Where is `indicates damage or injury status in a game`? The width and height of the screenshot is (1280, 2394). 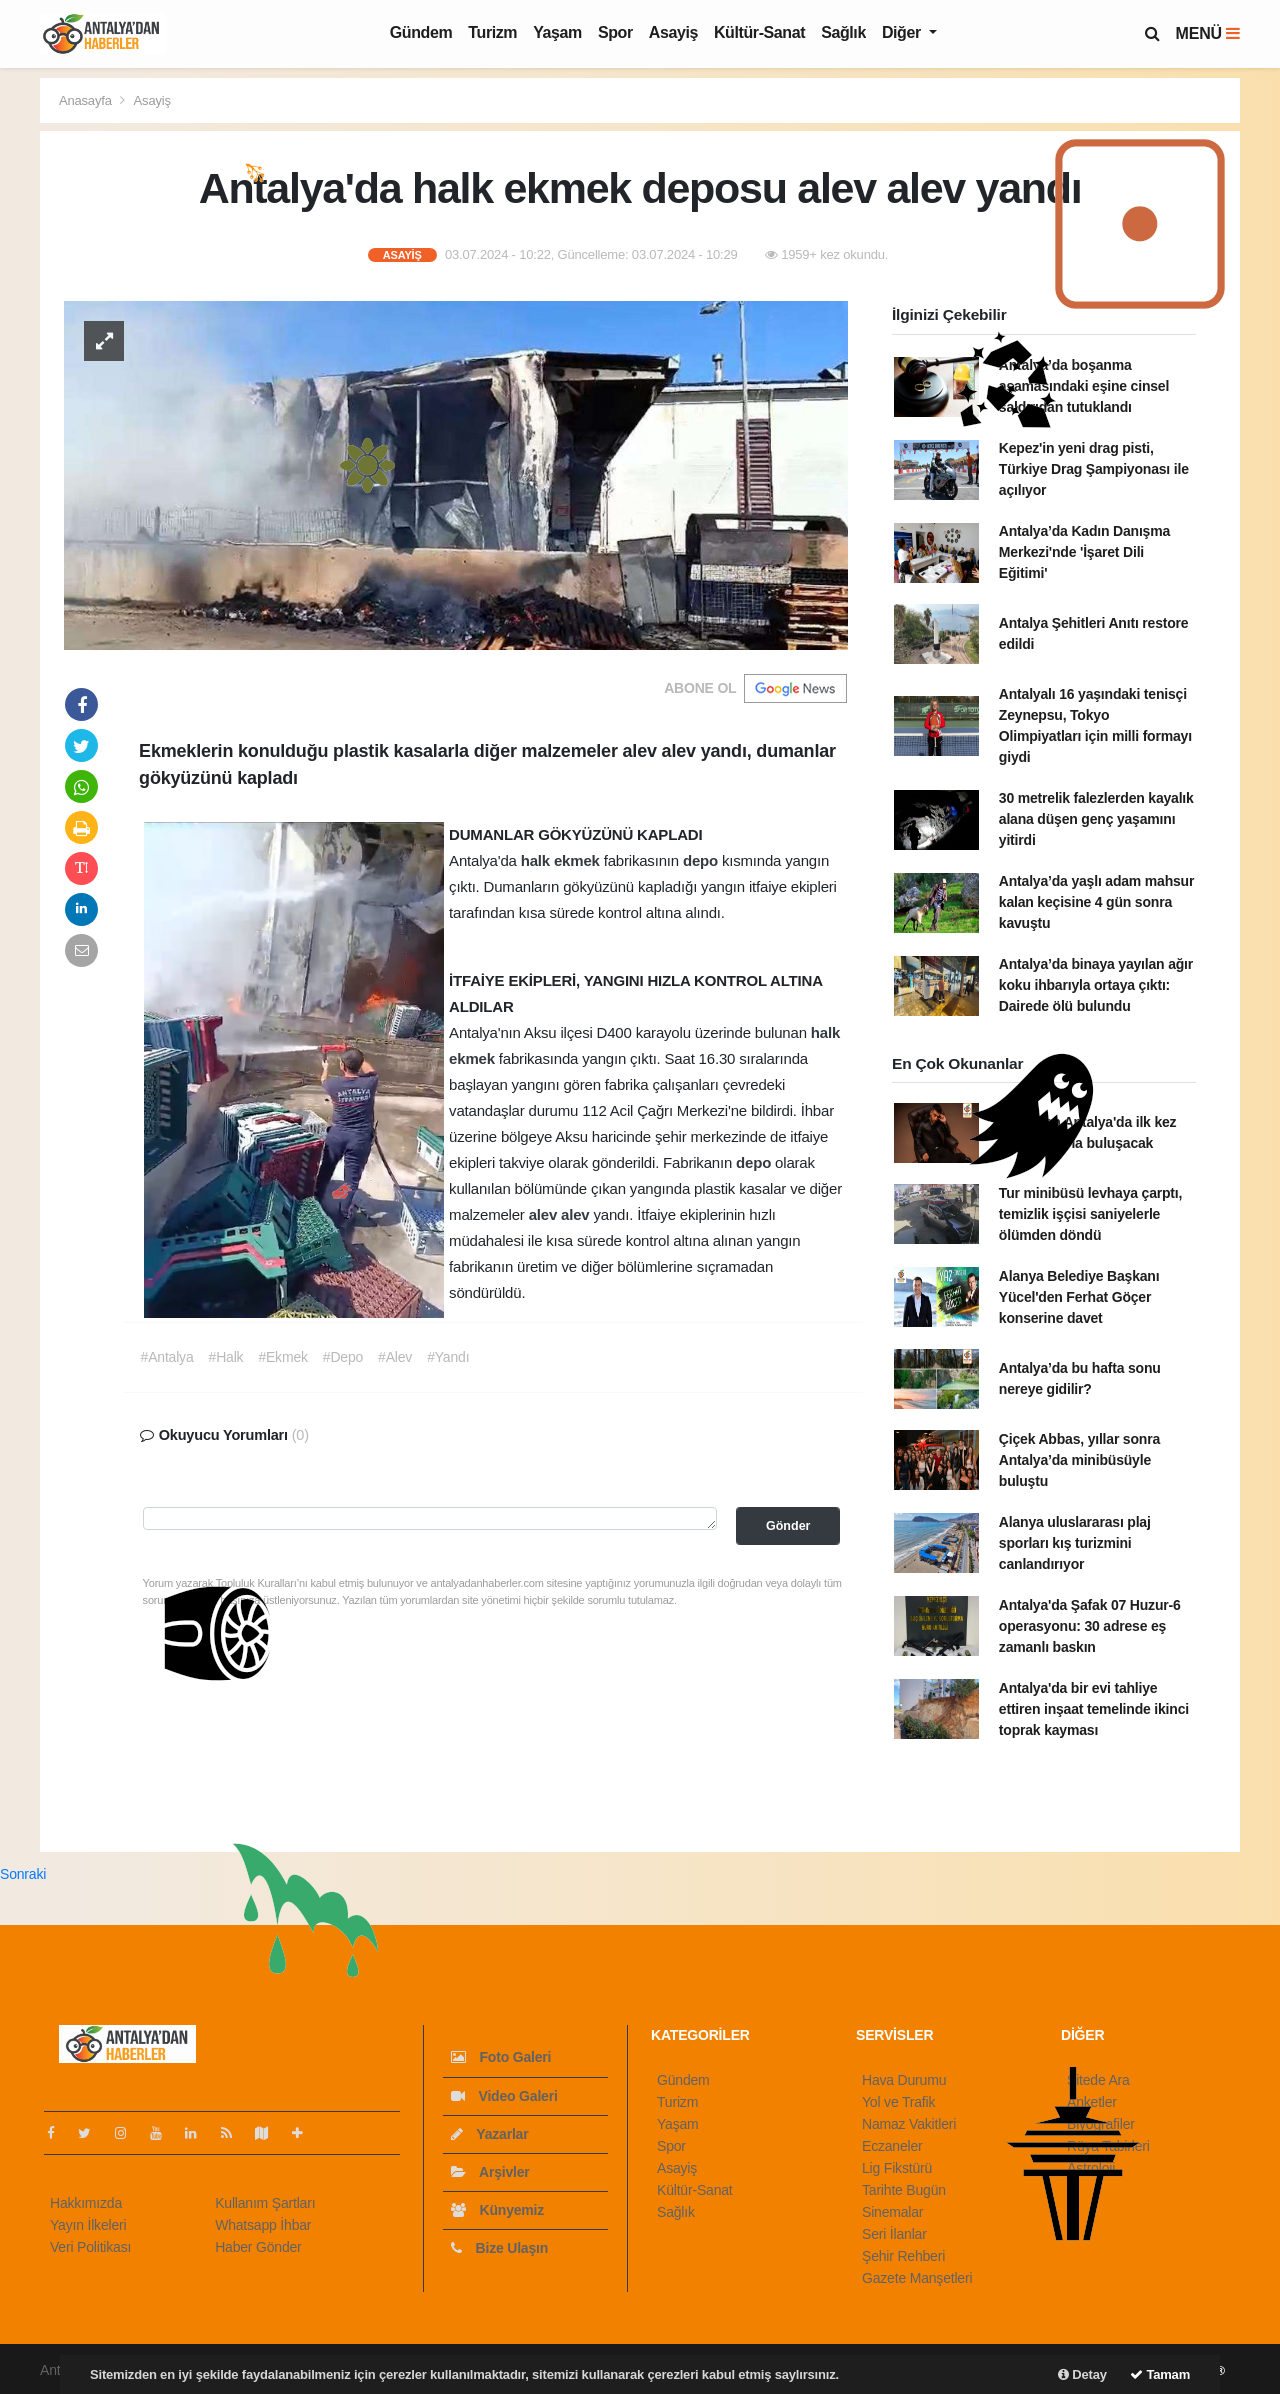
indicates damage or injury status in a game is located at coordinates (305, 1914).